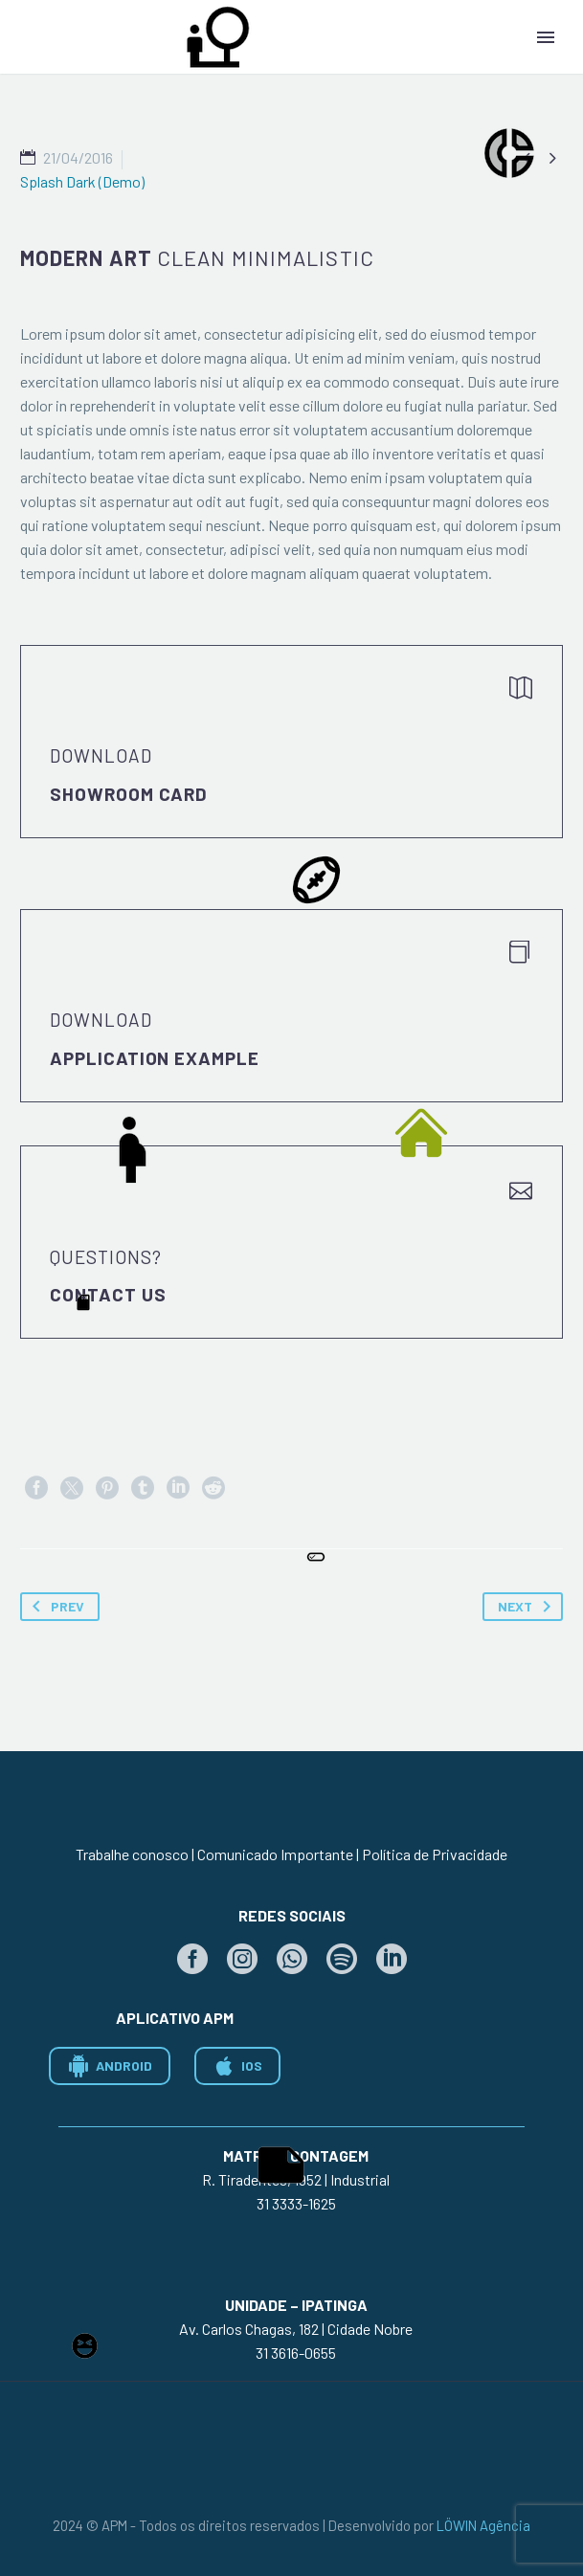 This screenshot has width=583, height=2576. What do you see at coordinates (217, 36) in the screenshot?
I see `explore nature or outdoor activities` at bounding box center [217, 36].